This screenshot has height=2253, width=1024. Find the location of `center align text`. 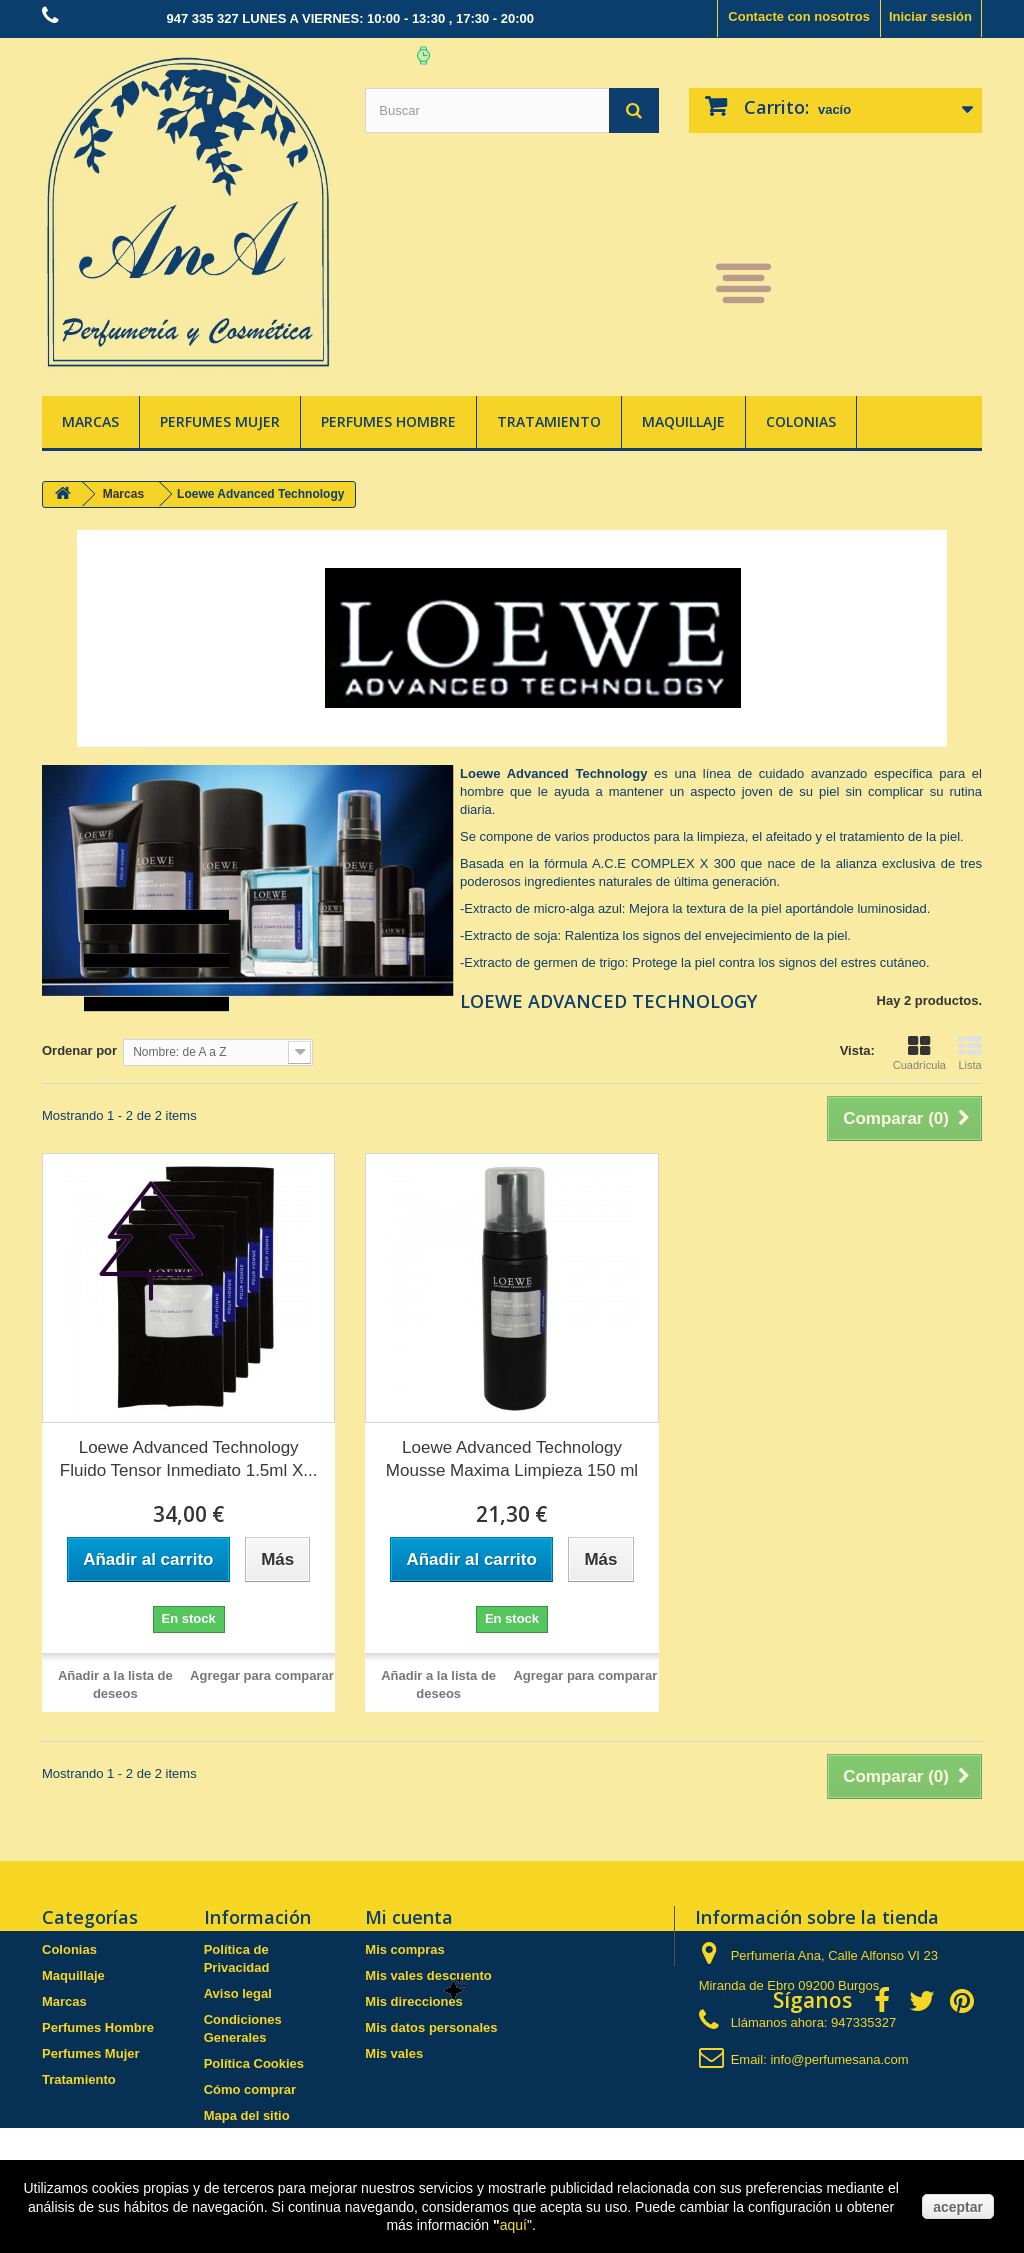

center align text is located at coordinates (743, 284).